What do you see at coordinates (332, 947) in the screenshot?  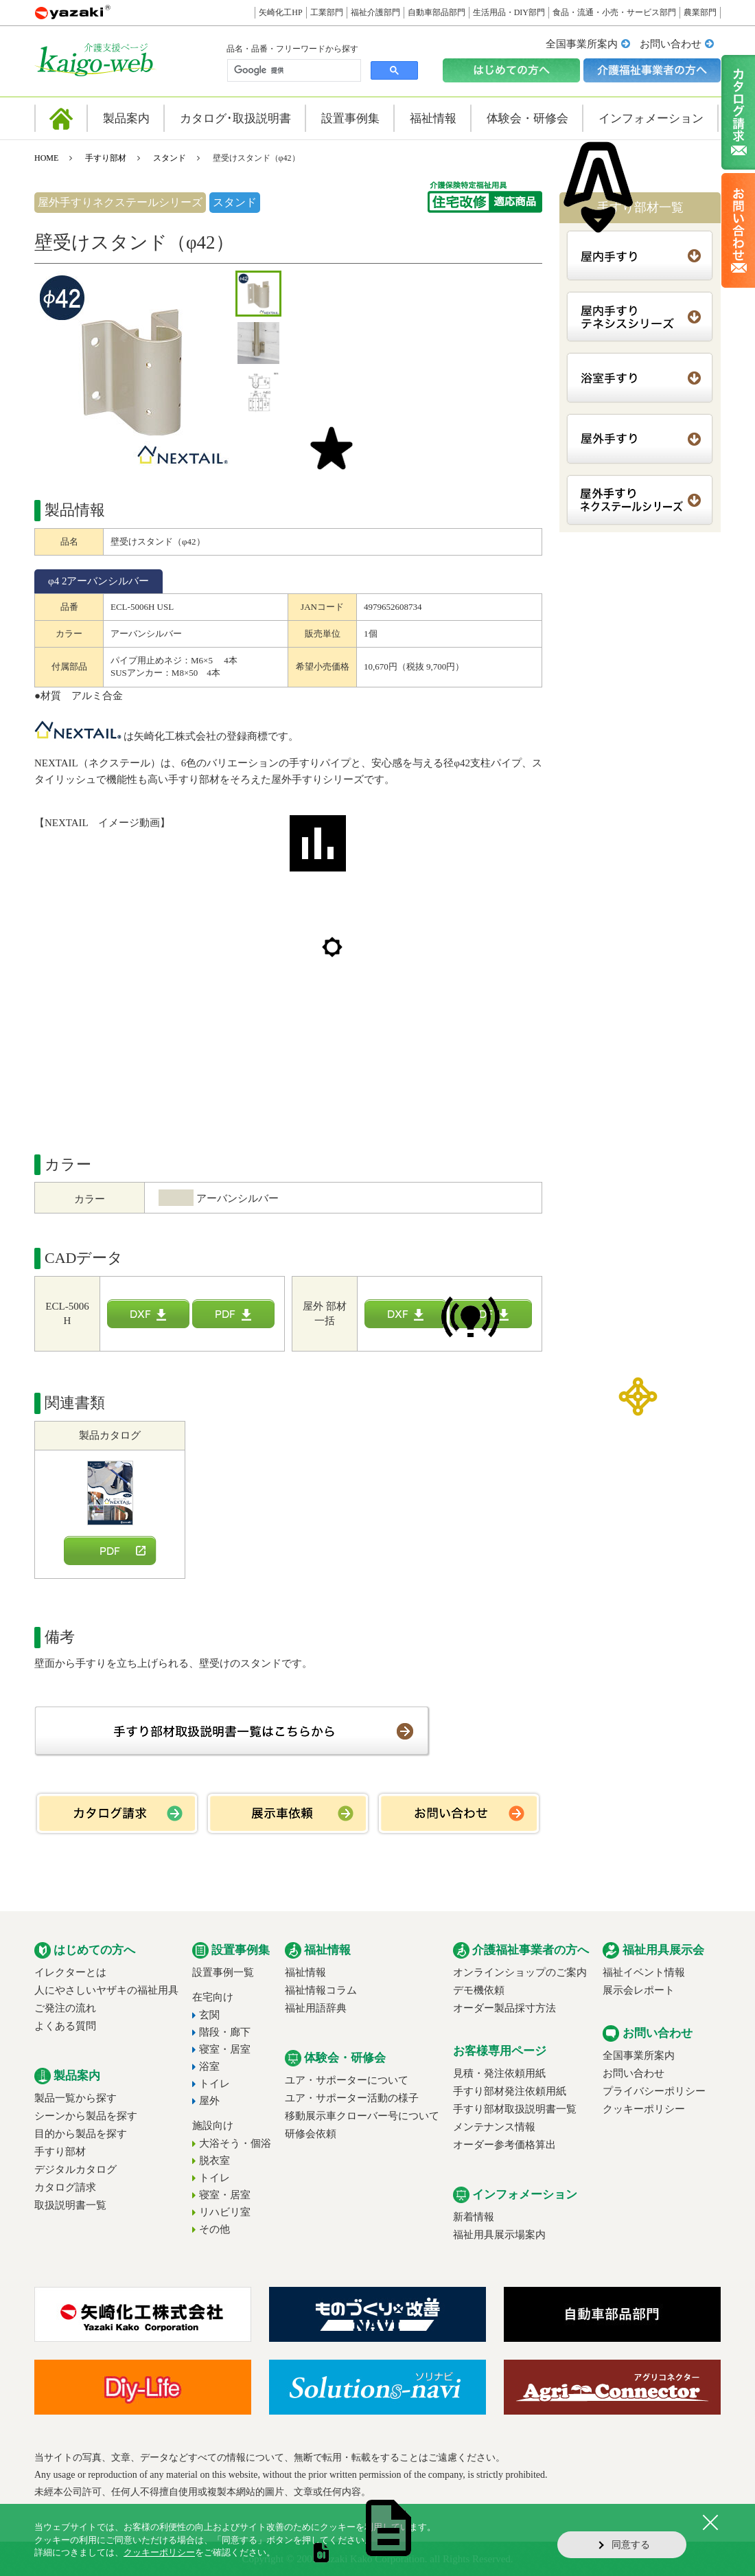 I see `adjust screen brightness settings` at bounding box center [332, 947].